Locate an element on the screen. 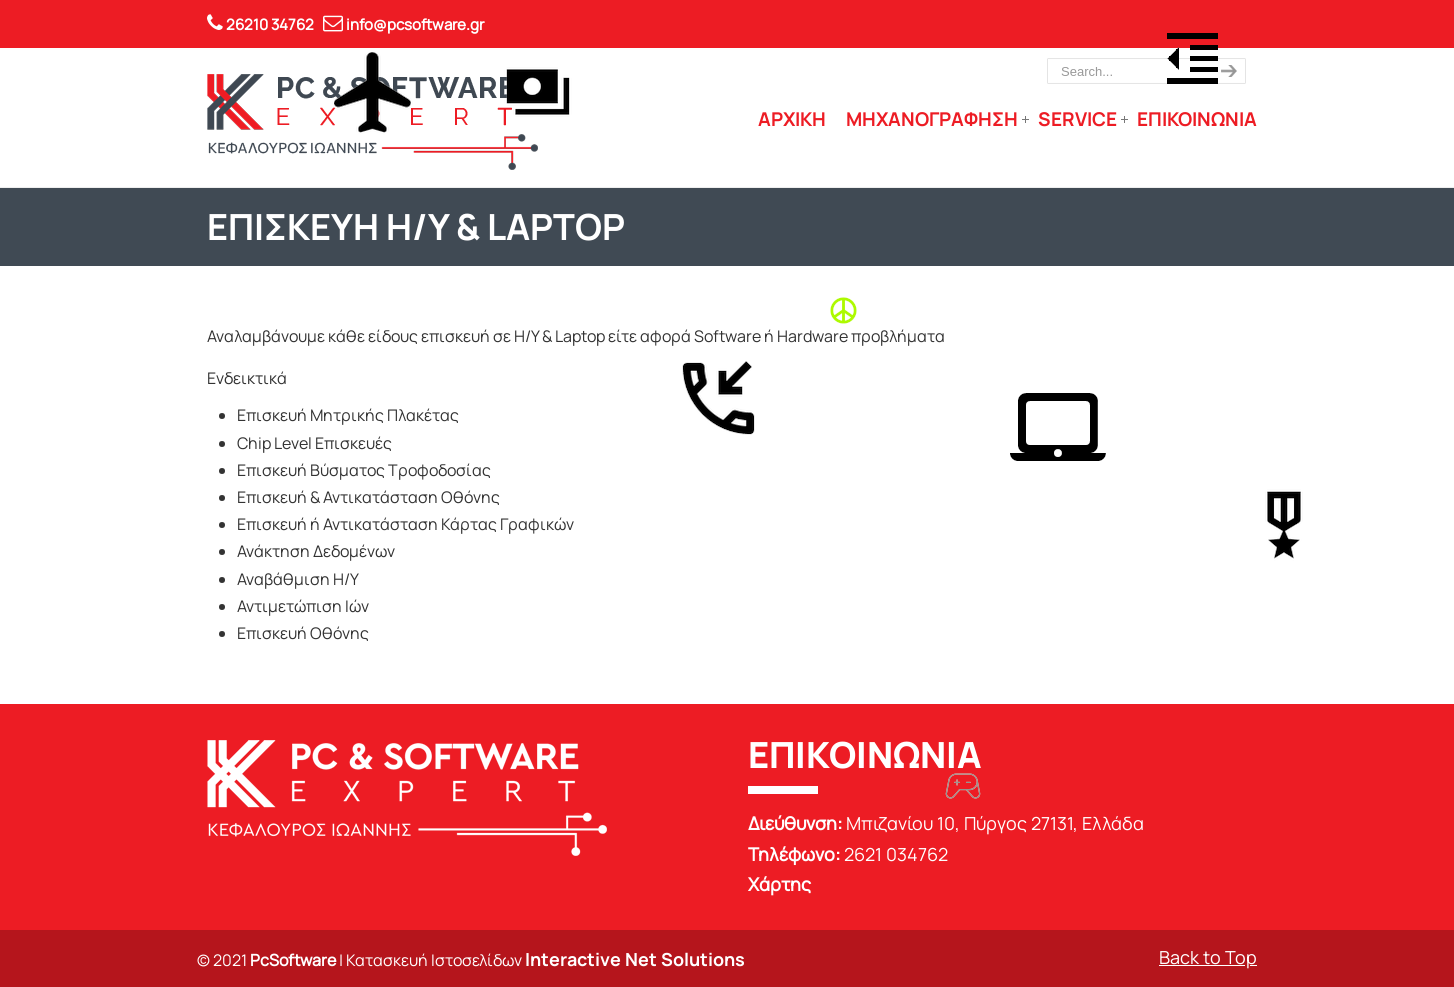  access gaming features or games library is located at coordinates (963, 786).